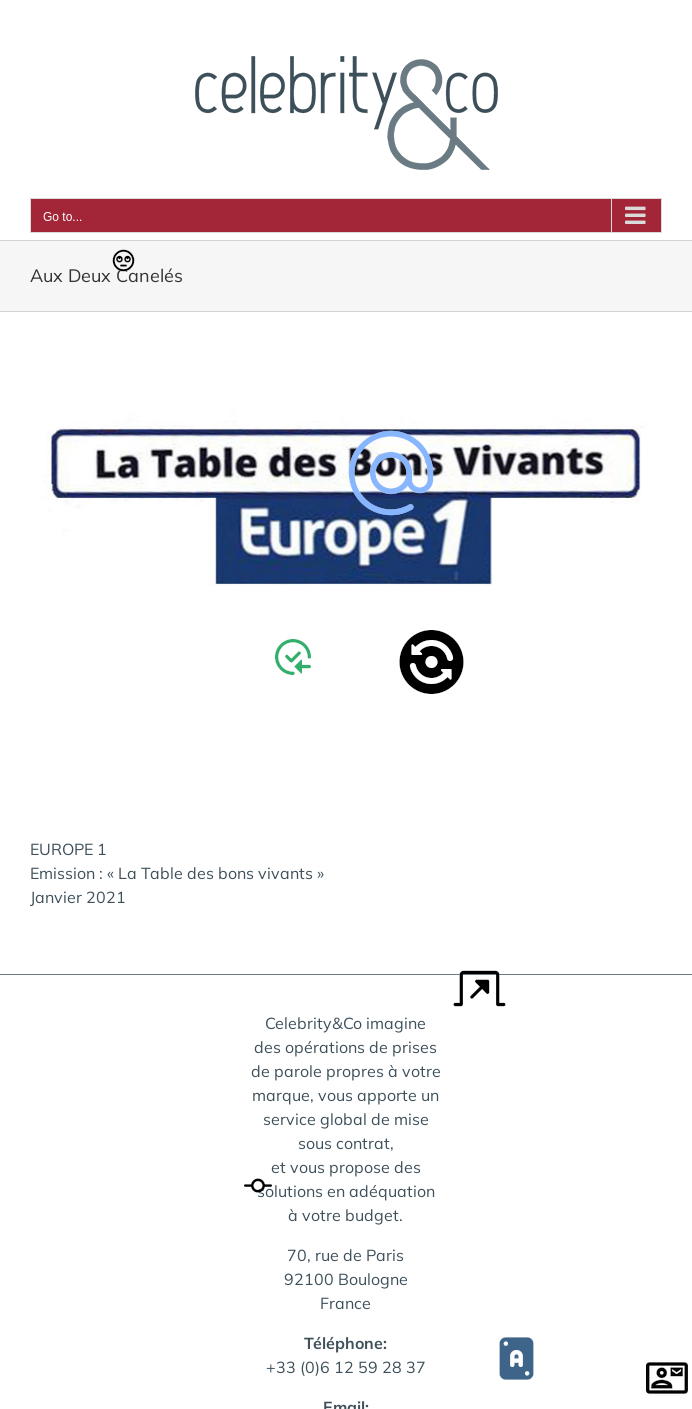 The image size is (692, 1409). Describe the element at coordinates (431, 662) in the screenshot. I see `reopen a closed issue` at that location.